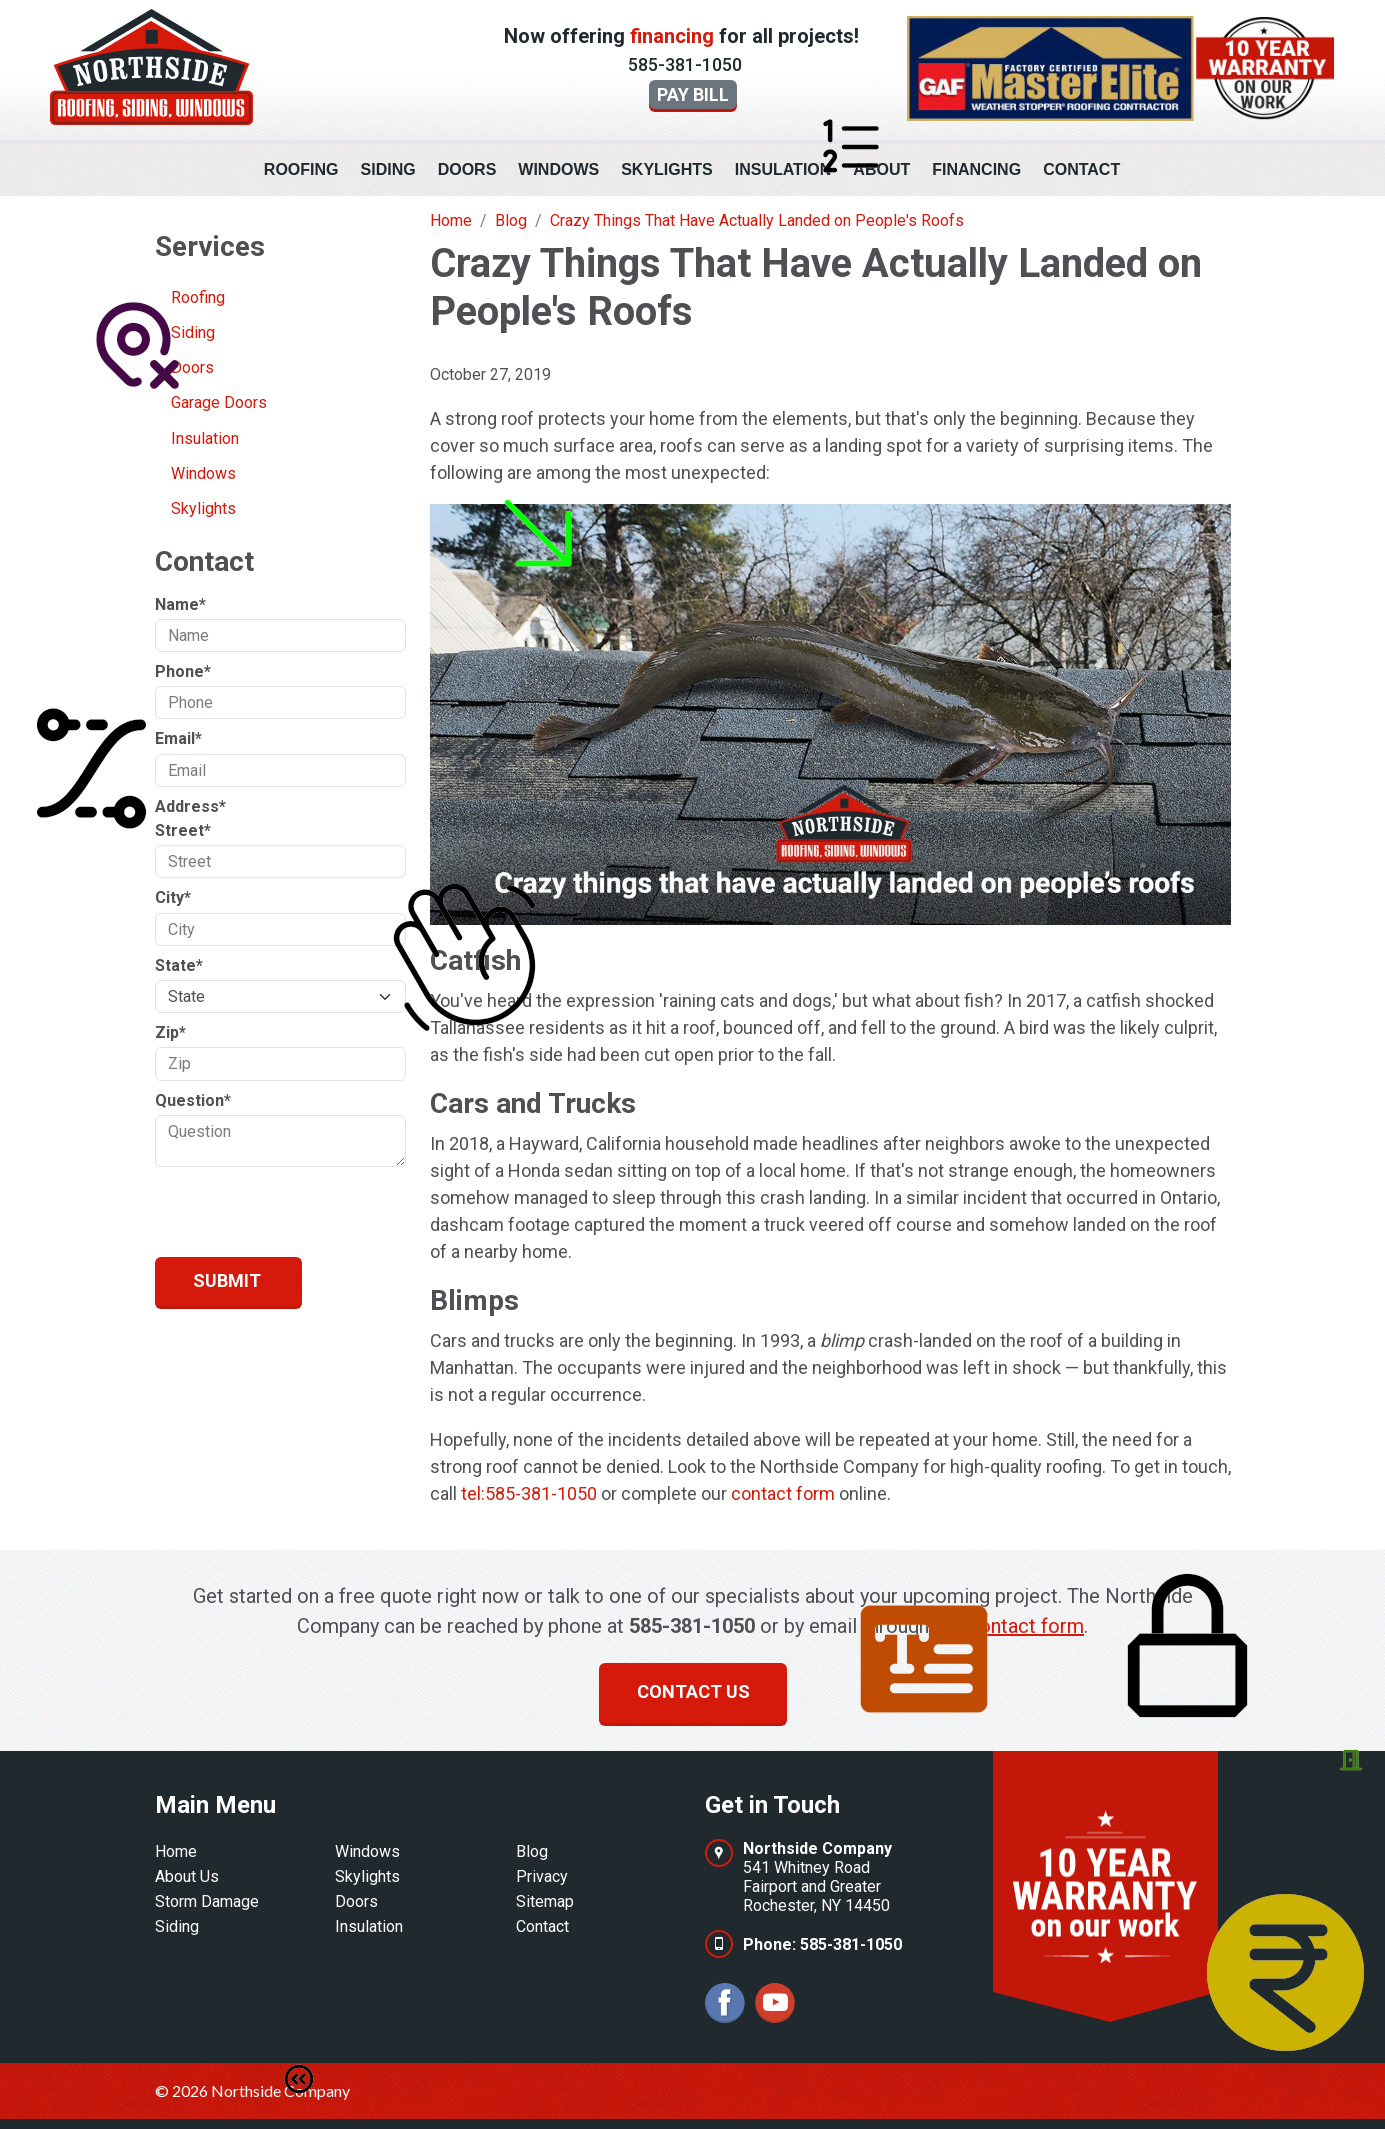 The width and height of the screenshot is (1385, 2129). Describe the element at coordinates (133, 343) in the screenshot. I see `remove a saved location pin` at that location.